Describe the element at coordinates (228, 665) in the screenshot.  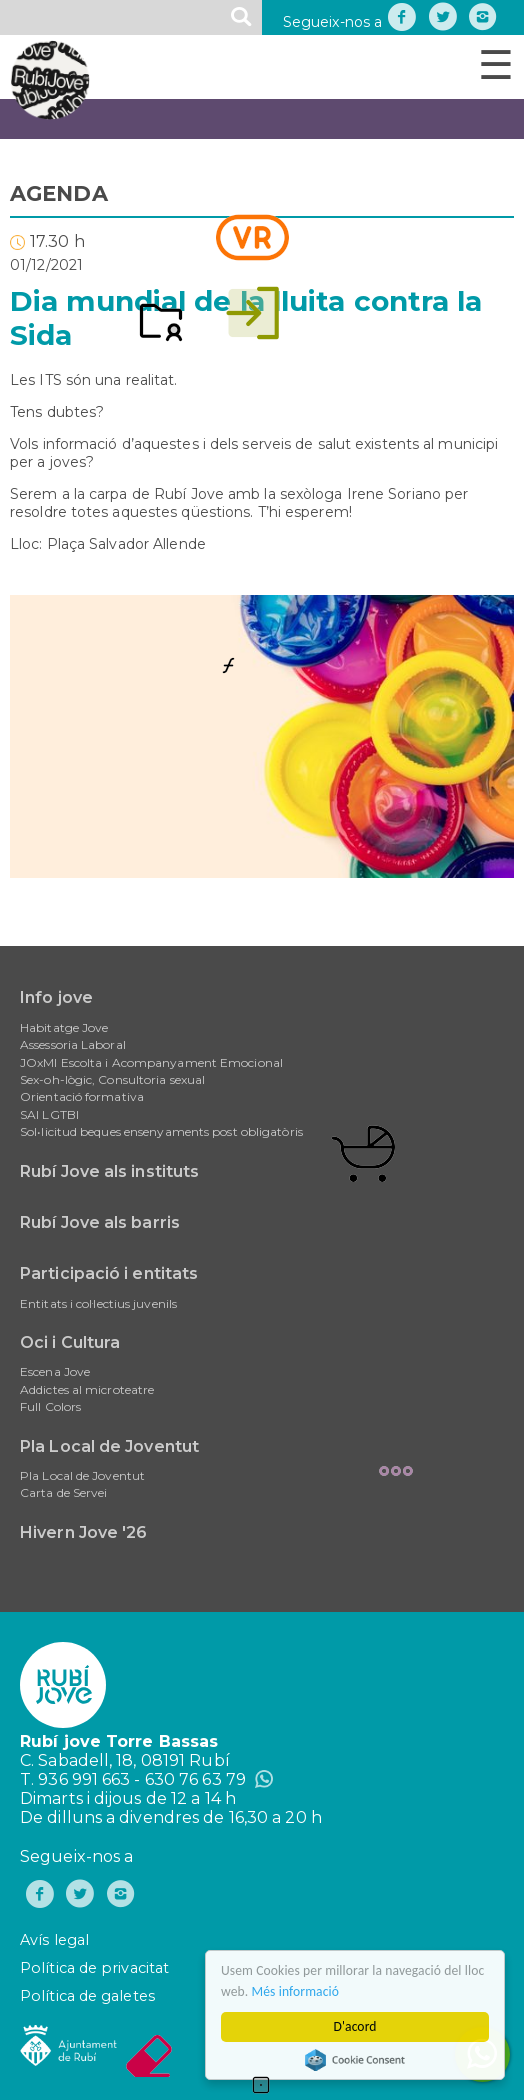
I see `indicates florin currency or Dutch guilder symbol` at that location.